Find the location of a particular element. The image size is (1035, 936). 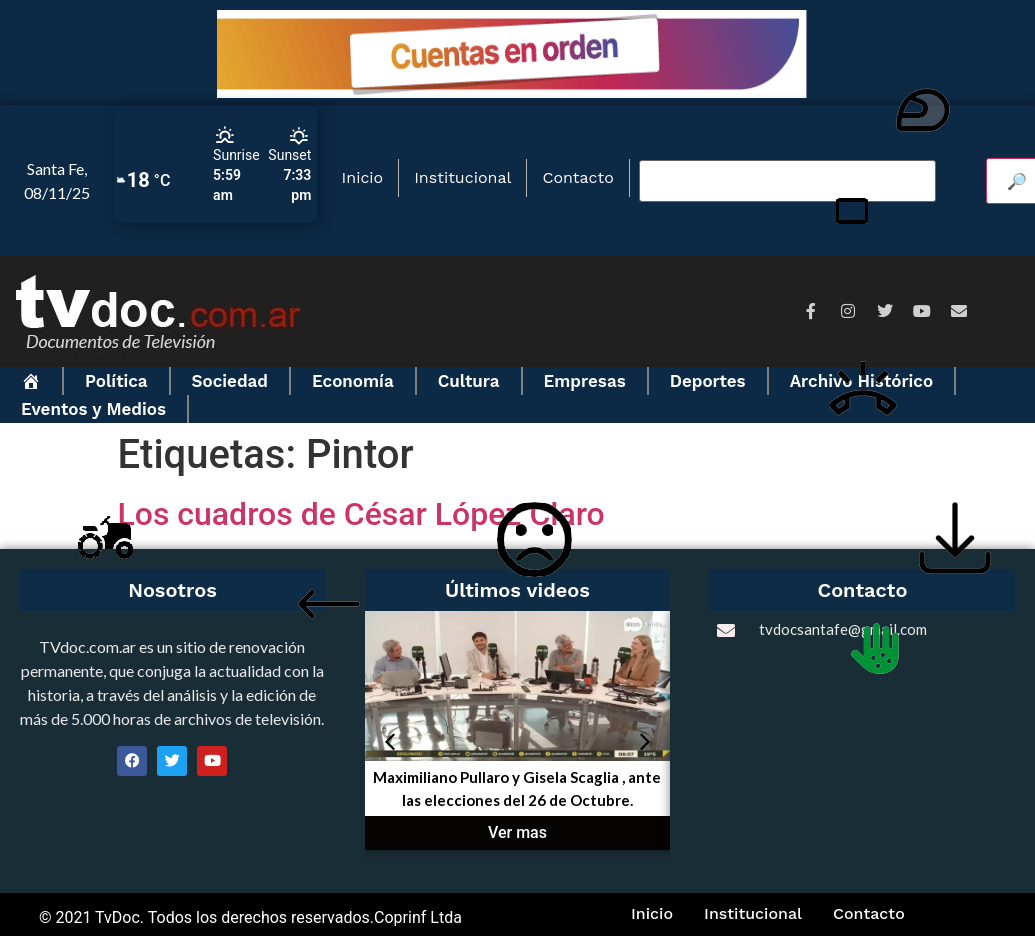

download a file is located at coordinates (955, 538).